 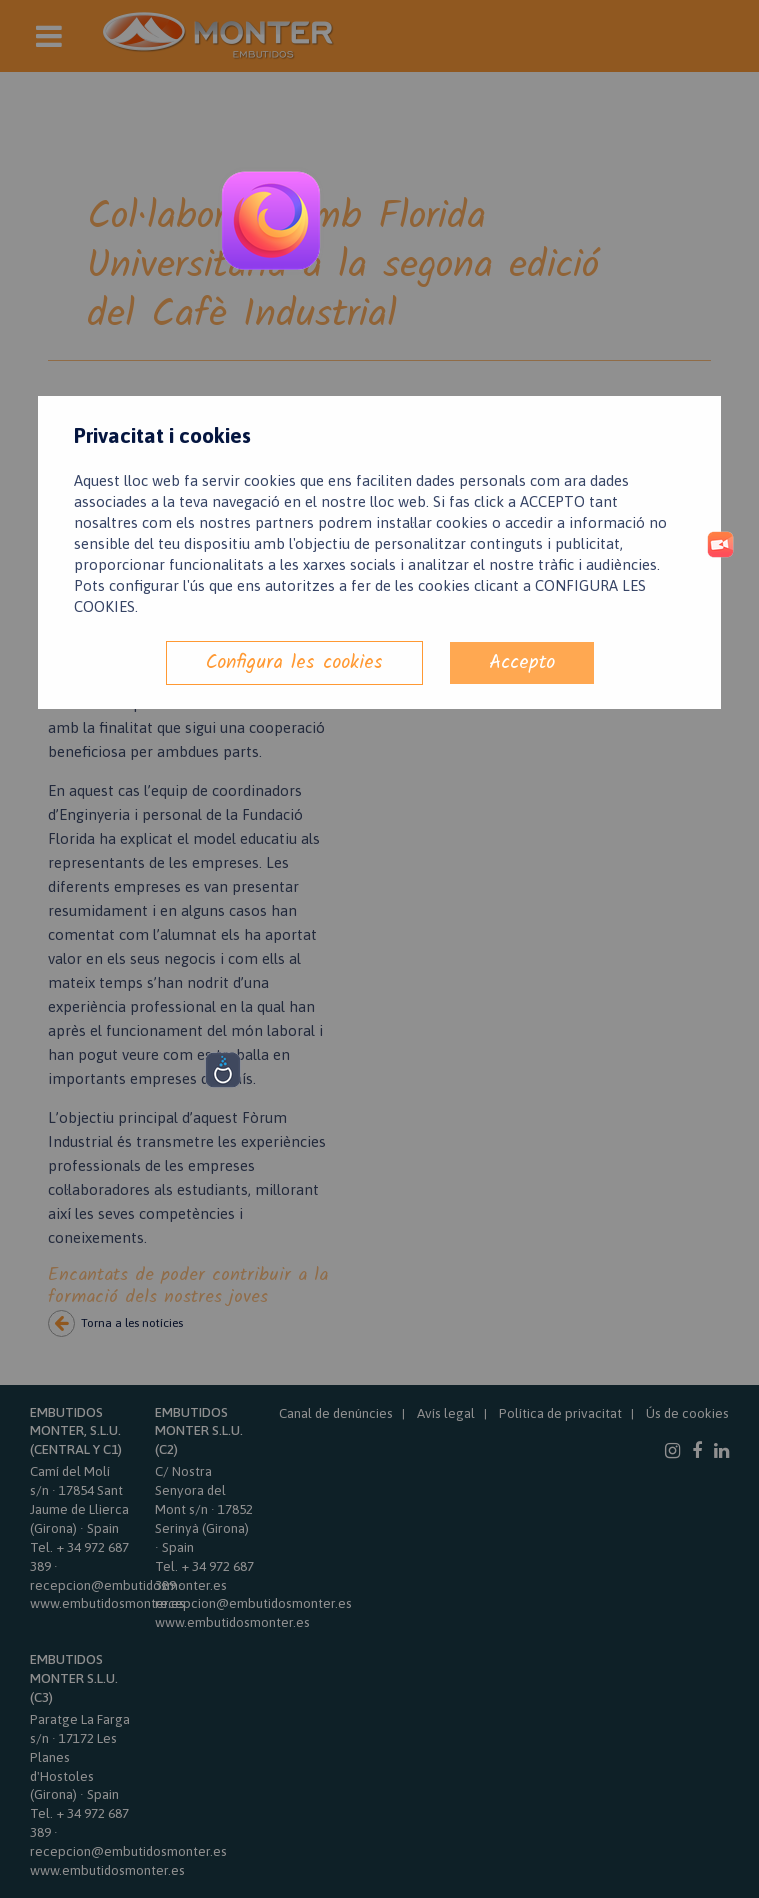 I want to click on open the screen recorder app, so click(x=720, y=544).